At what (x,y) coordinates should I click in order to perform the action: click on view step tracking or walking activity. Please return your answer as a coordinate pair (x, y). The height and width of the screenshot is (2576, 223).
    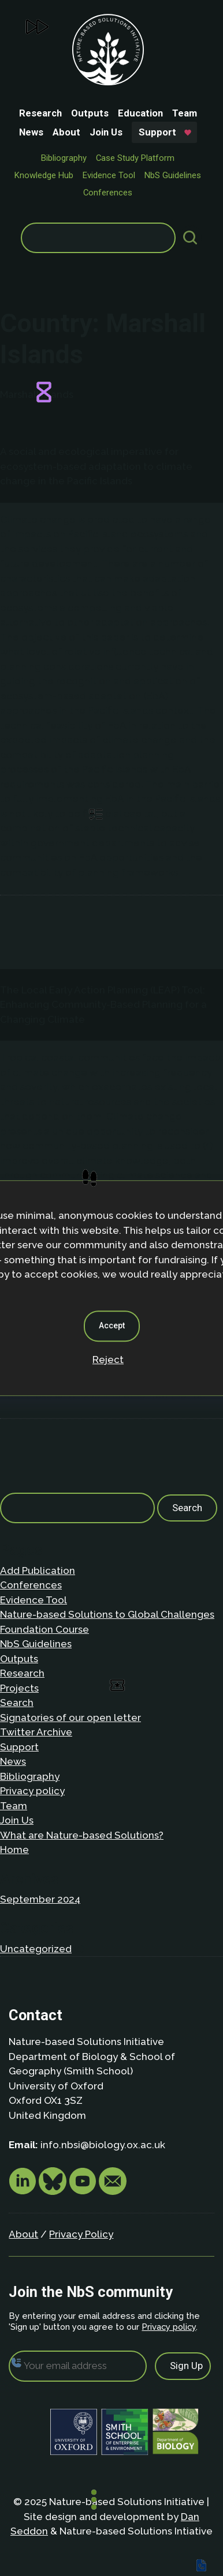
    Looking at the image, I should click on (90, 1178).